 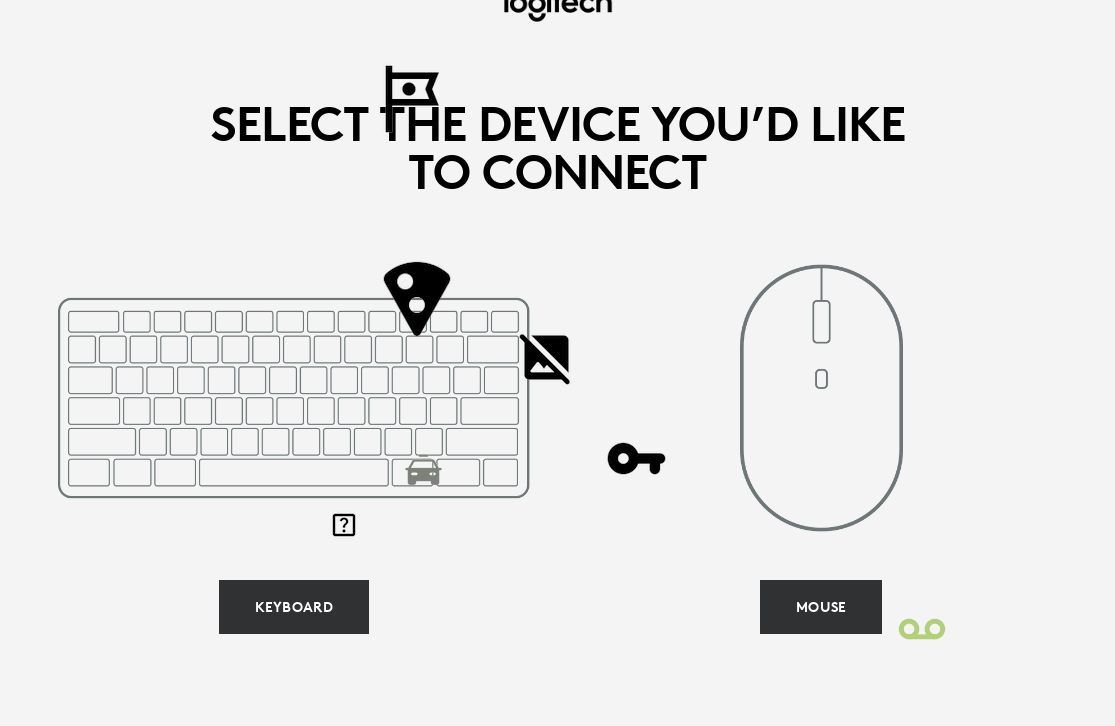 I want to click on find nearby pizza restaurants, so click(x=417, y=301).